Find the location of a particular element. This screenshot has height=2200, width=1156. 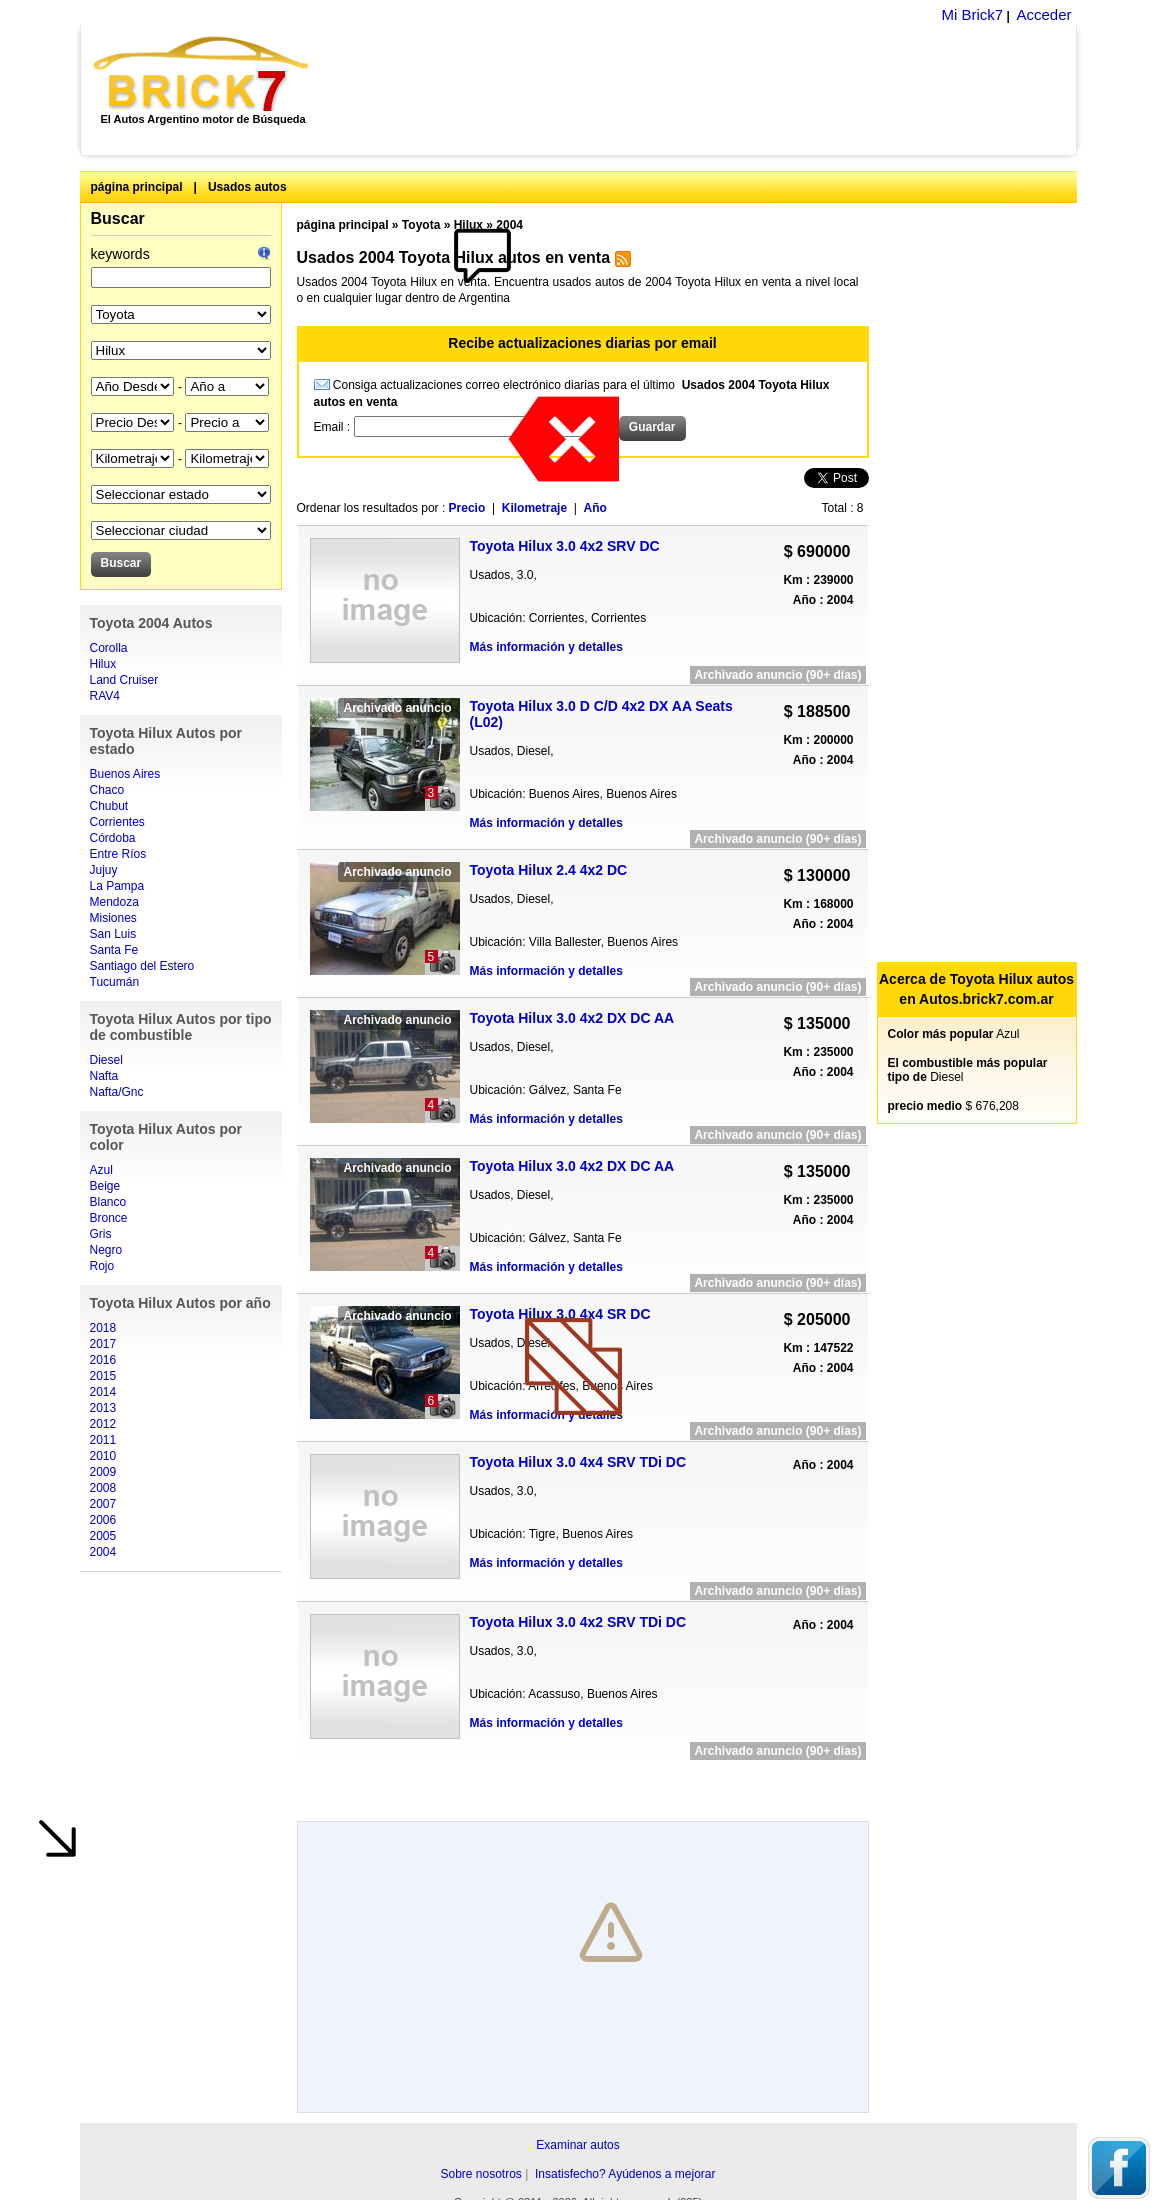

unite or merge two layers is located at coordinates (573, 1366).